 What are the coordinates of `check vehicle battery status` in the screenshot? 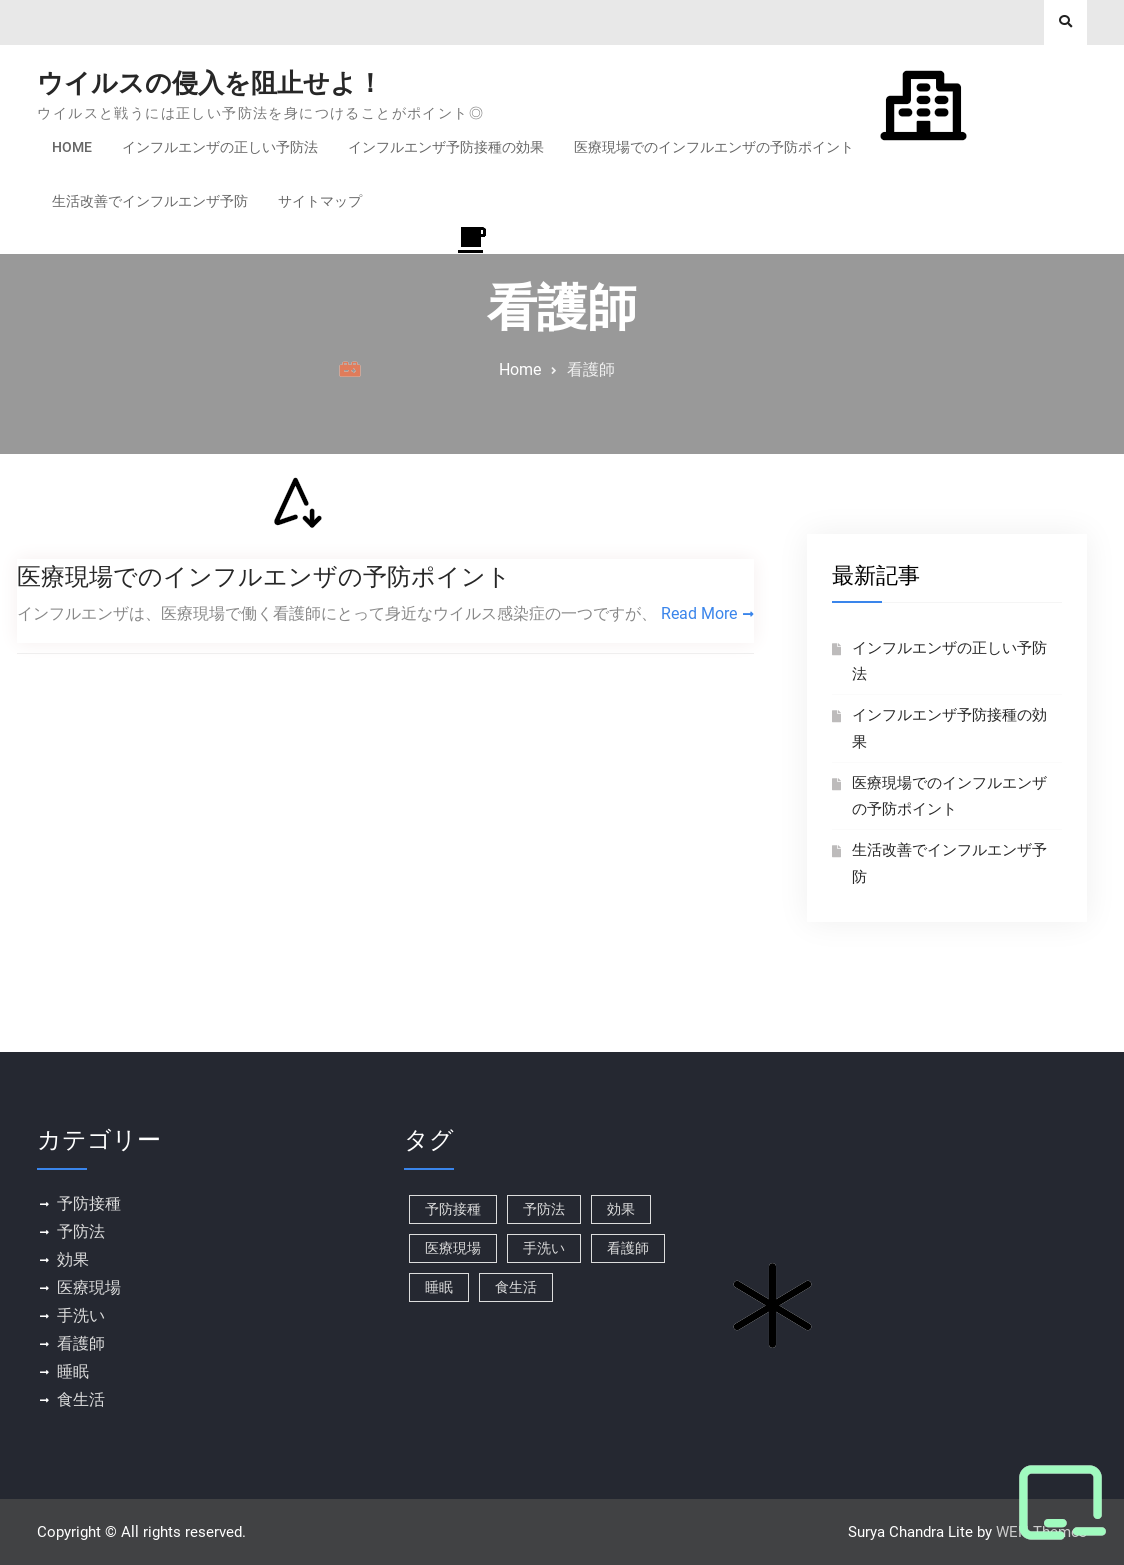 It's located at (350, 370).